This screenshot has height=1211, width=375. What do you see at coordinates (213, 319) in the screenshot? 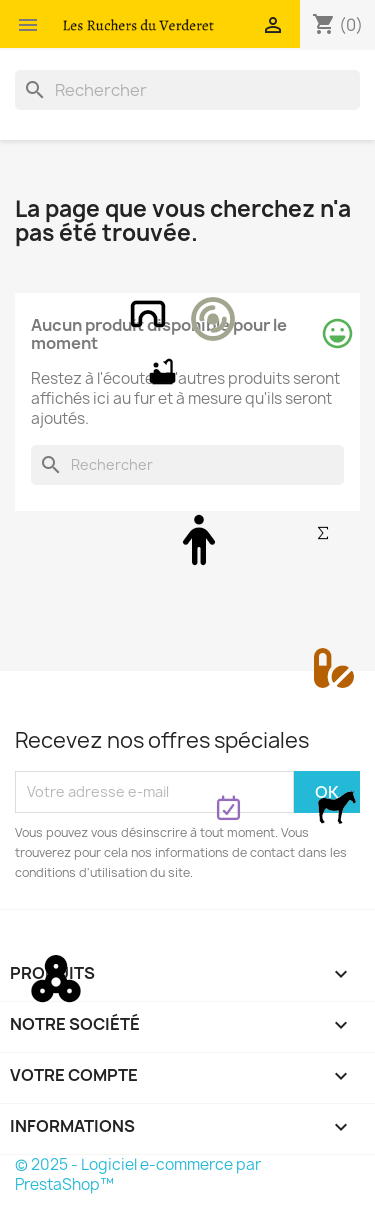
I see `play or browse music library` at bounding box center [213, 319].